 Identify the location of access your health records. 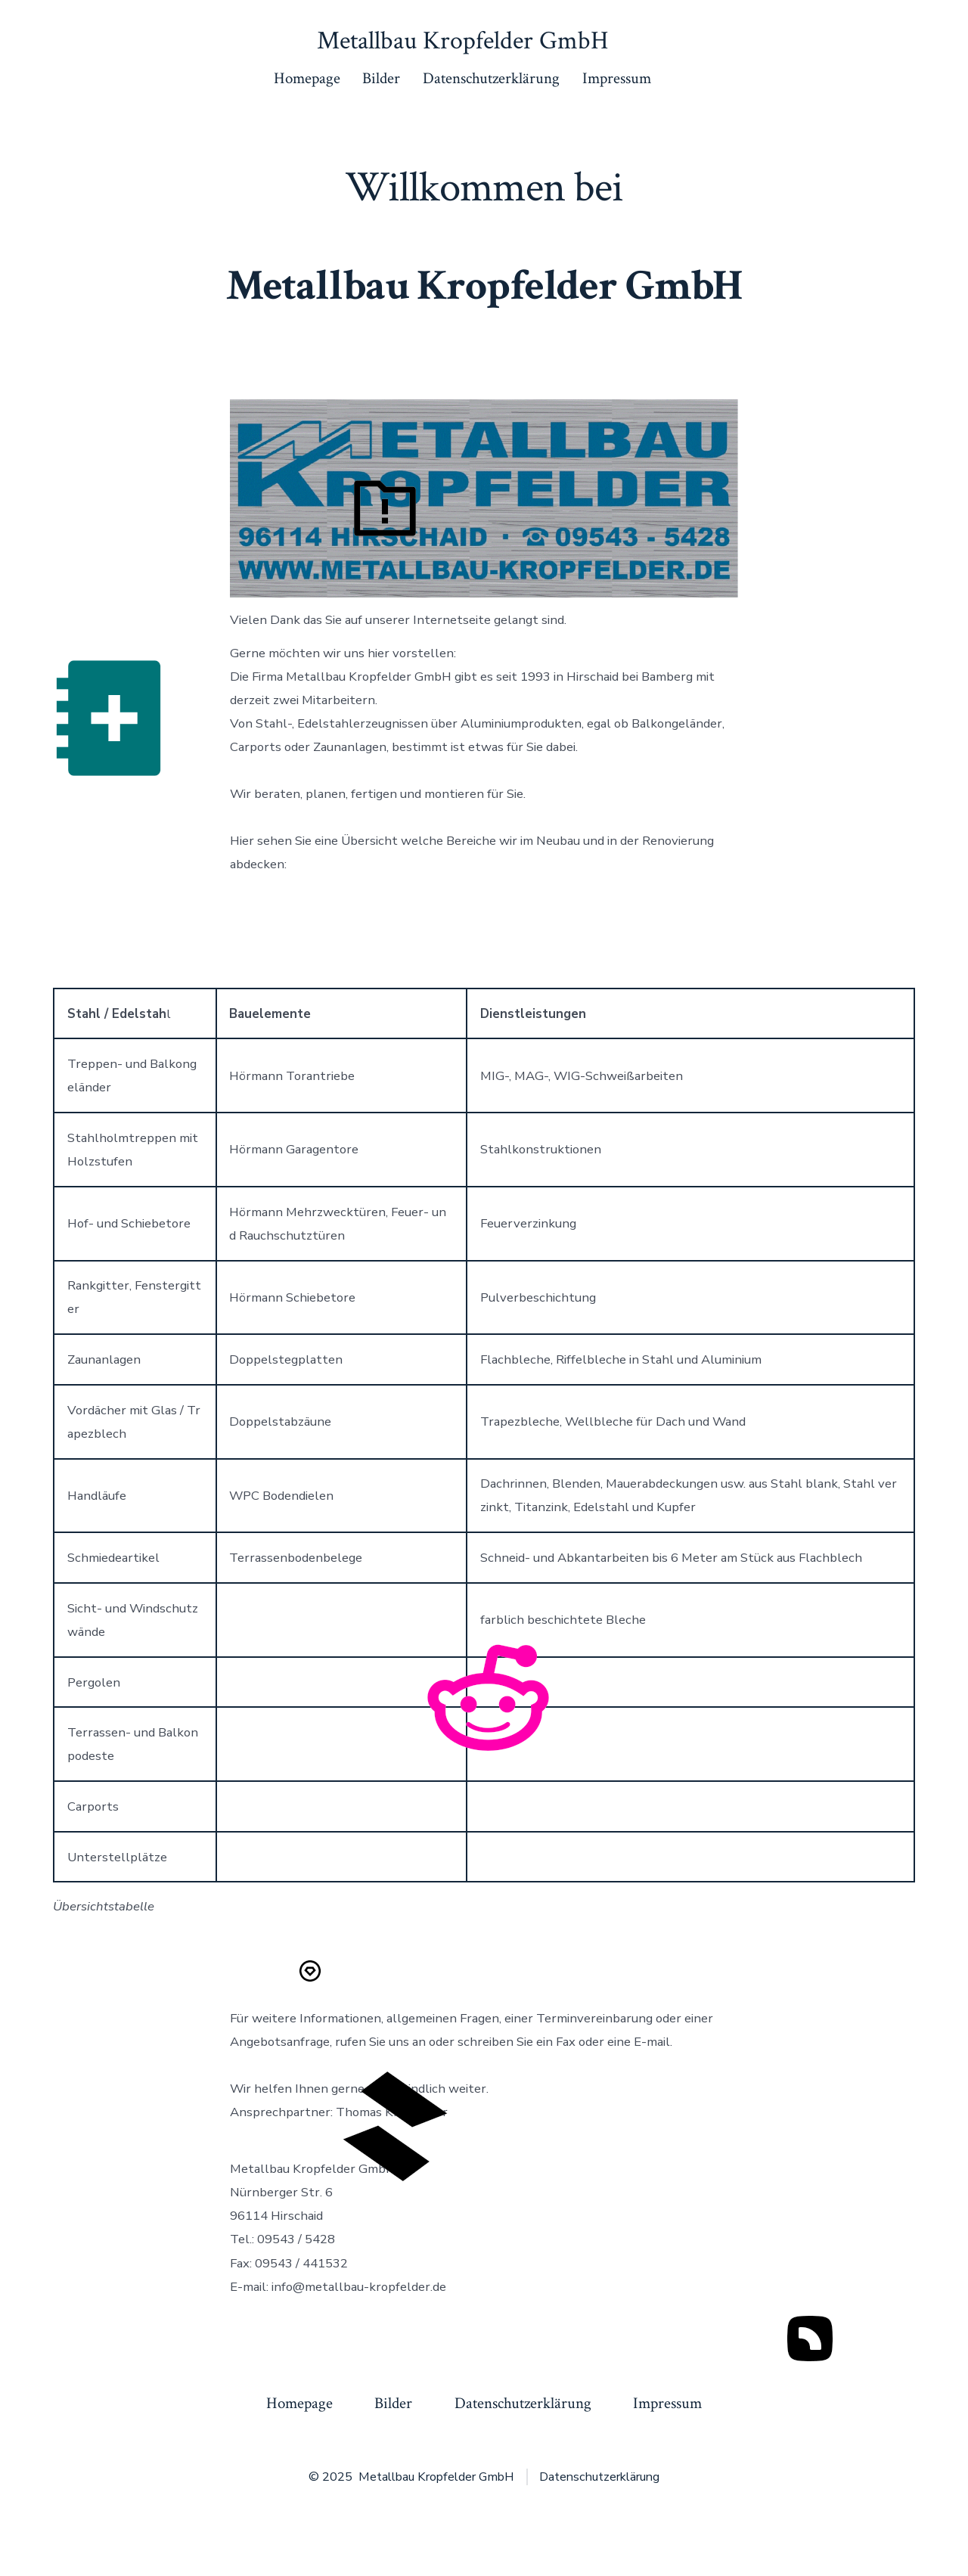
(108, 718).